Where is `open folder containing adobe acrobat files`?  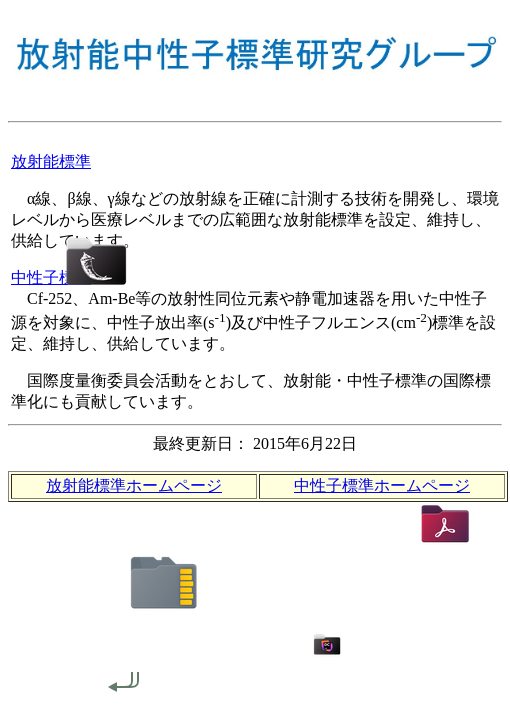
open folder containing adobe acrobat files is located at coordinates (445, 525).